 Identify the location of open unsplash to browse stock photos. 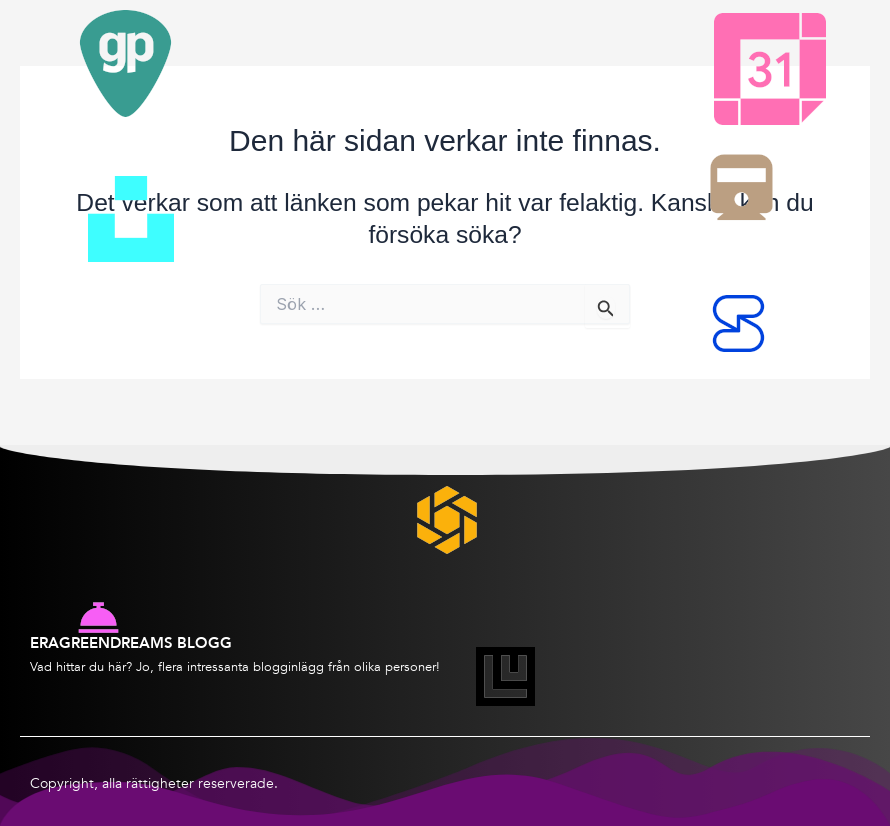
(131, 219).